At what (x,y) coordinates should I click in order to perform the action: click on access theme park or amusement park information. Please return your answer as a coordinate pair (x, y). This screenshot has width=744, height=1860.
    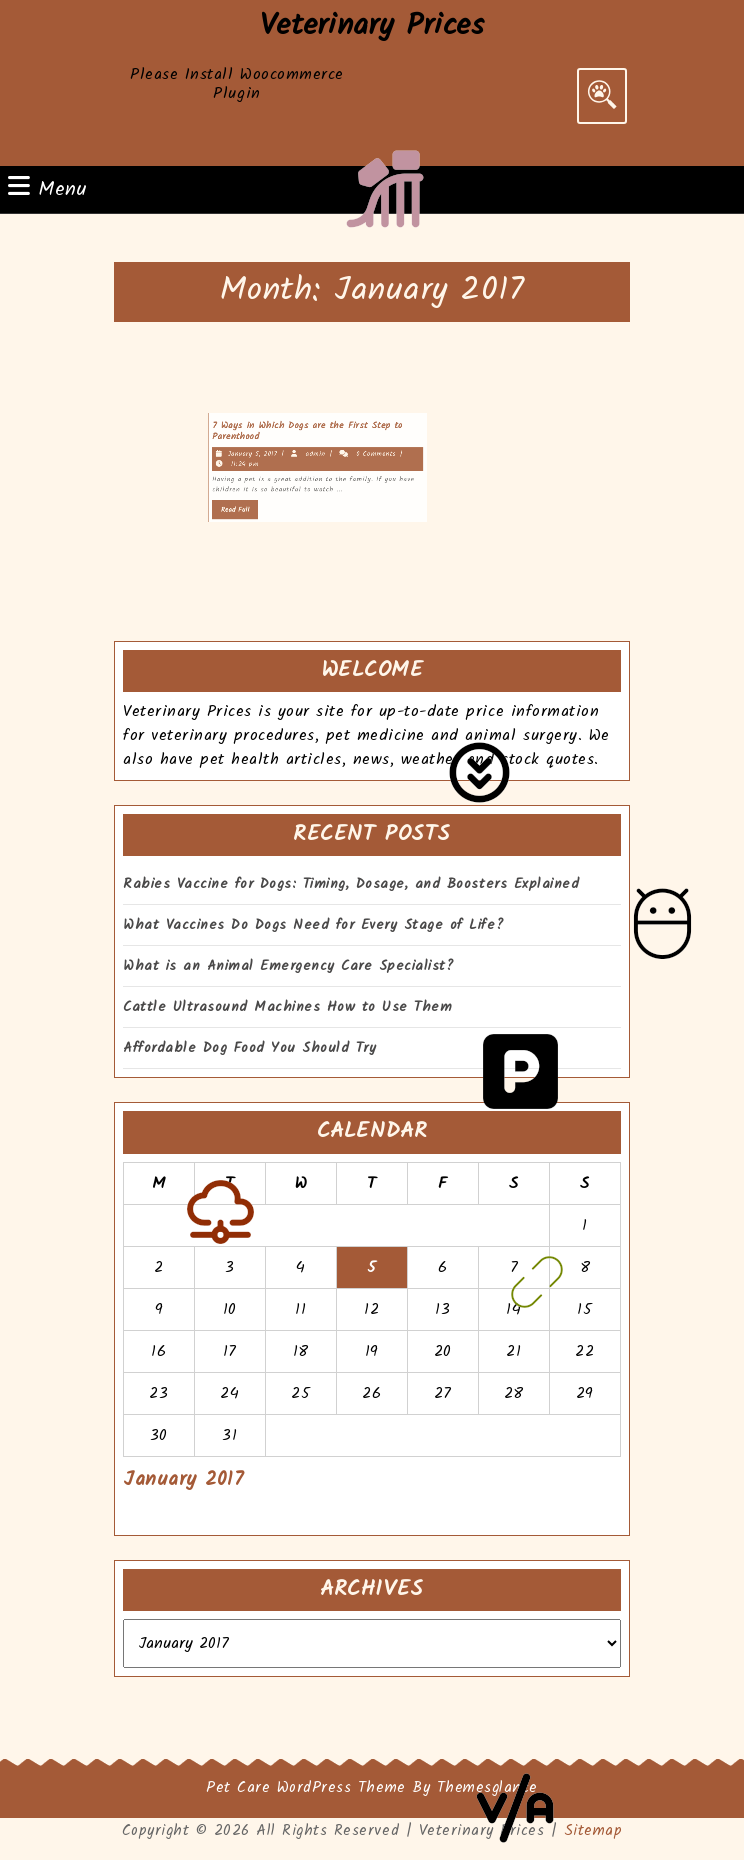
    Looking at the image, I should click on (385, 189).